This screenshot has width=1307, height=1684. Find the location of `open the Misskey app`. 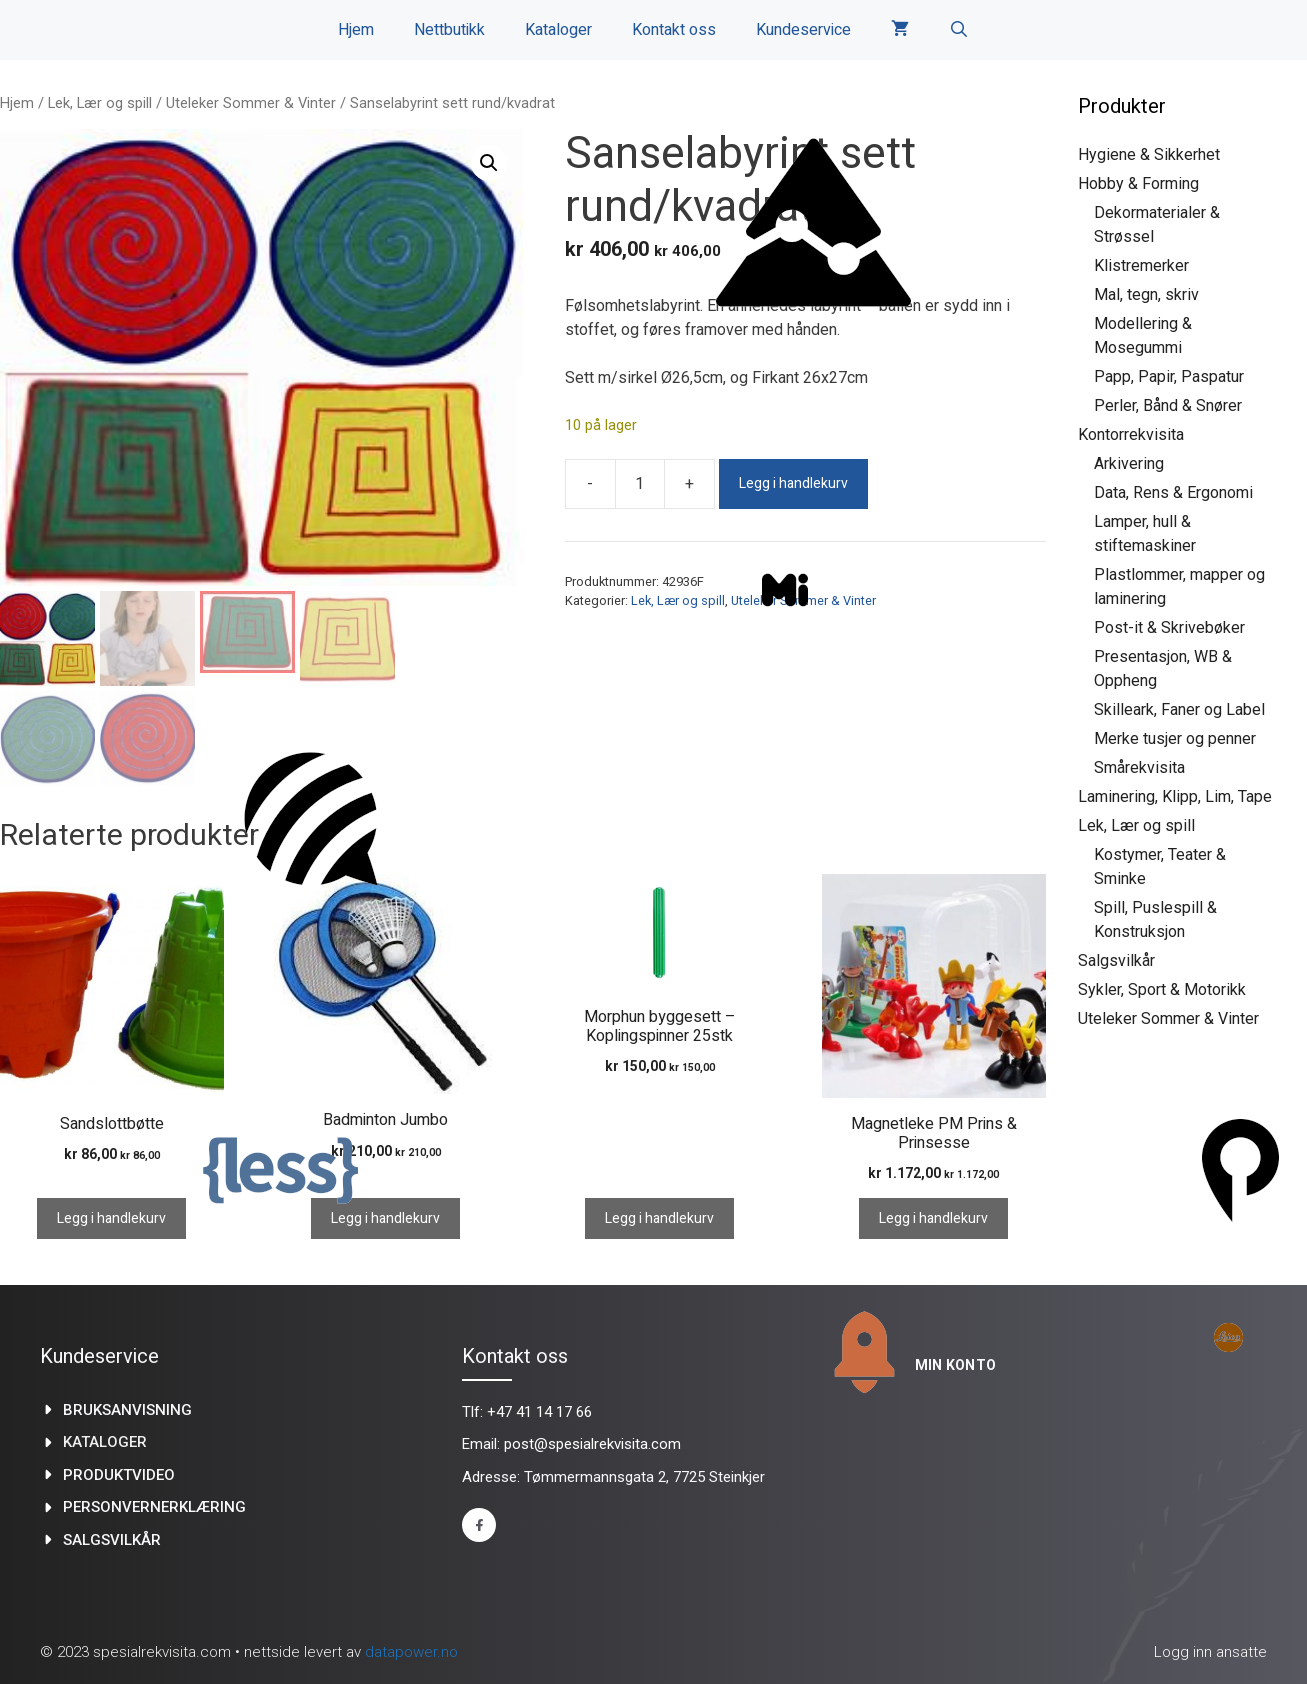

open the Misskey app is located at coordinates (785, 590).